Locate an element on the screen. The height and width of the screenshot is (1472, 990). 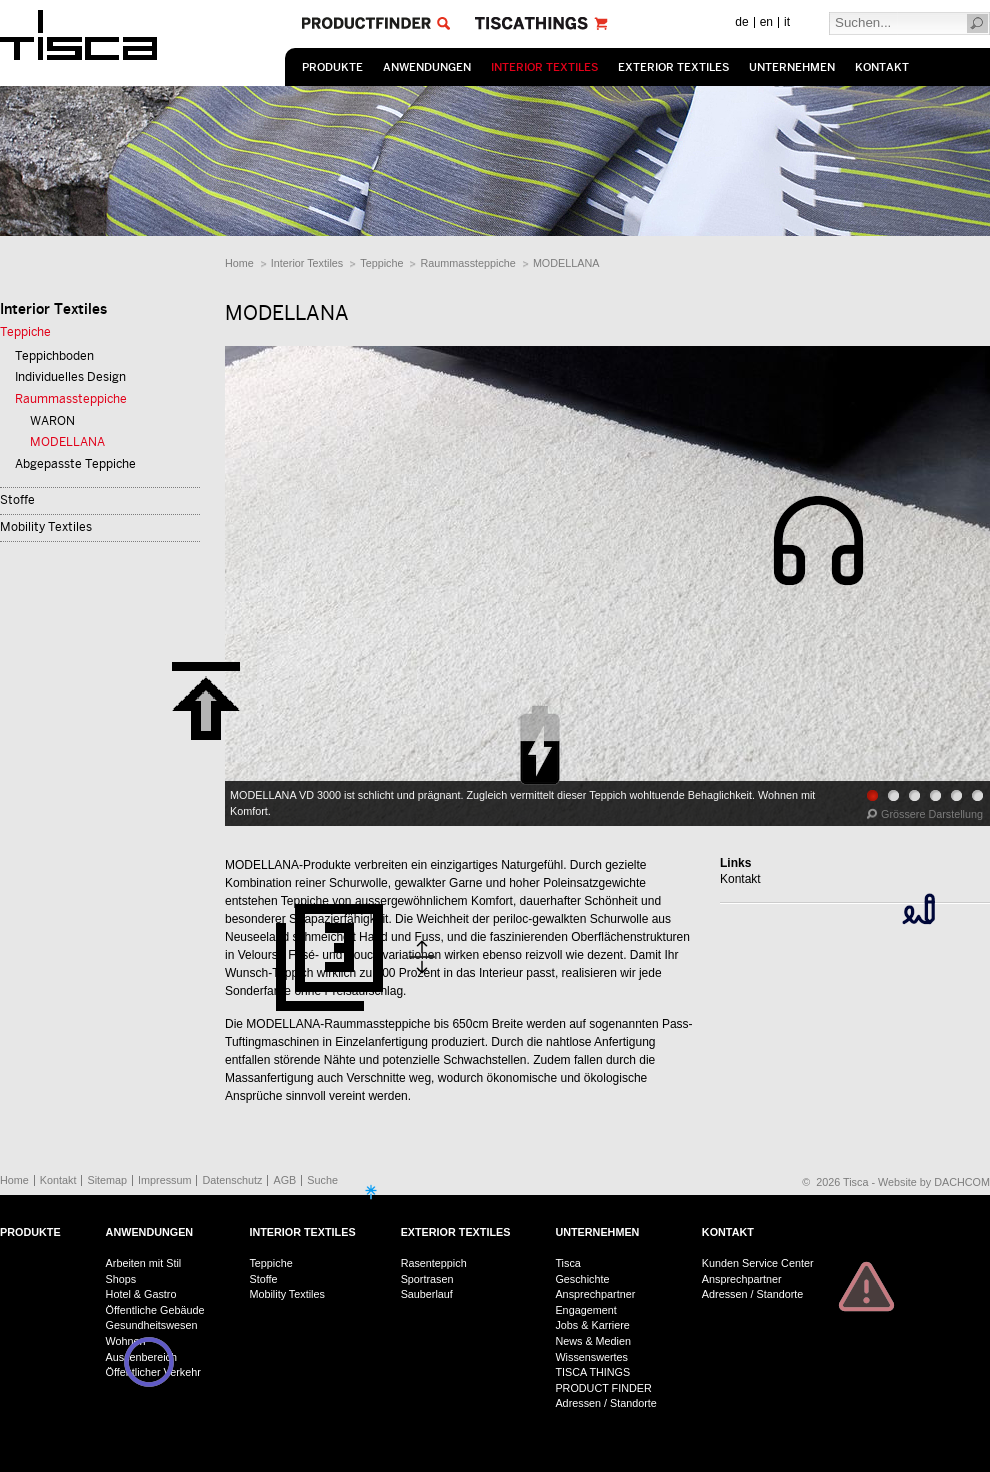
sign a document or form is located at coordinates (919, 910).